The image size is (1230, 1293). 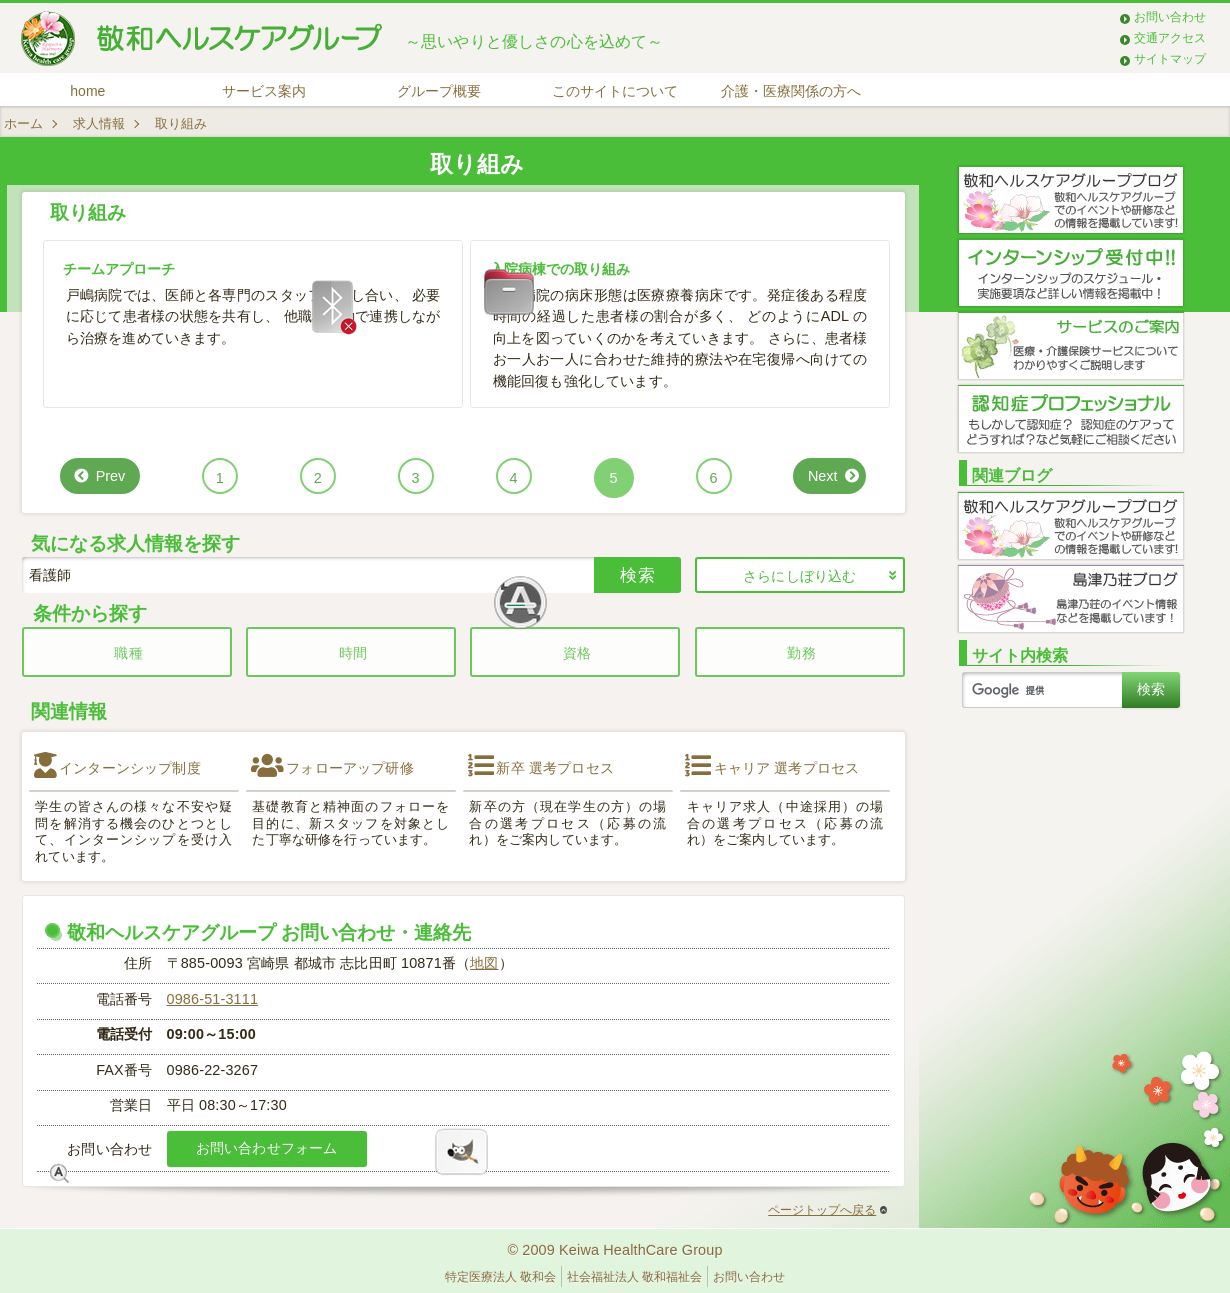 I want to click on search within file contents, so click(x=59, y=1173).